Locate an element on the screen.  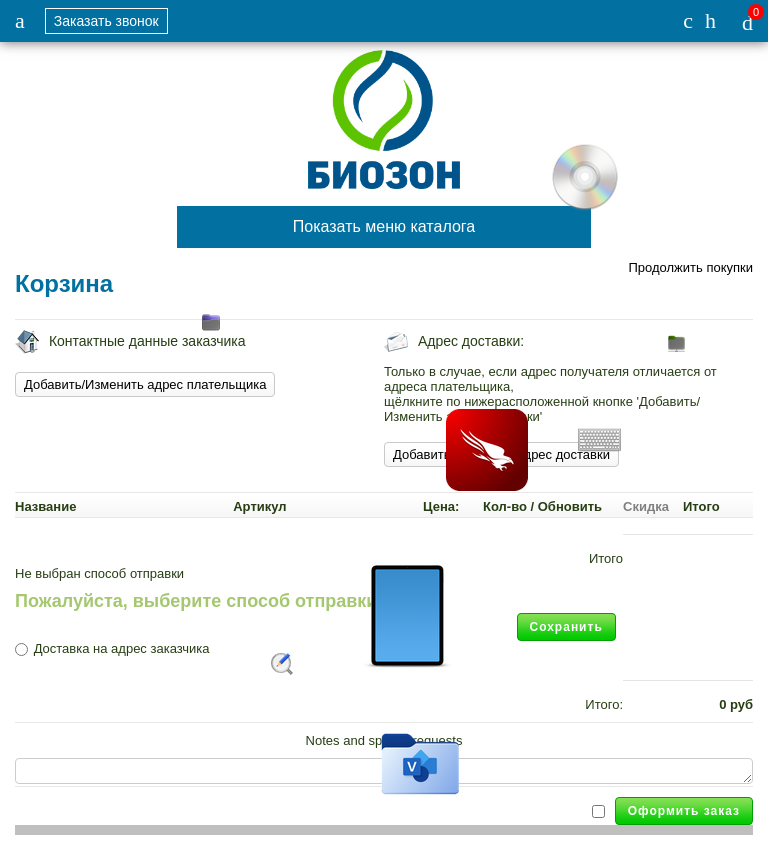
access a remote or network folder is located at coordinates (676, 343).